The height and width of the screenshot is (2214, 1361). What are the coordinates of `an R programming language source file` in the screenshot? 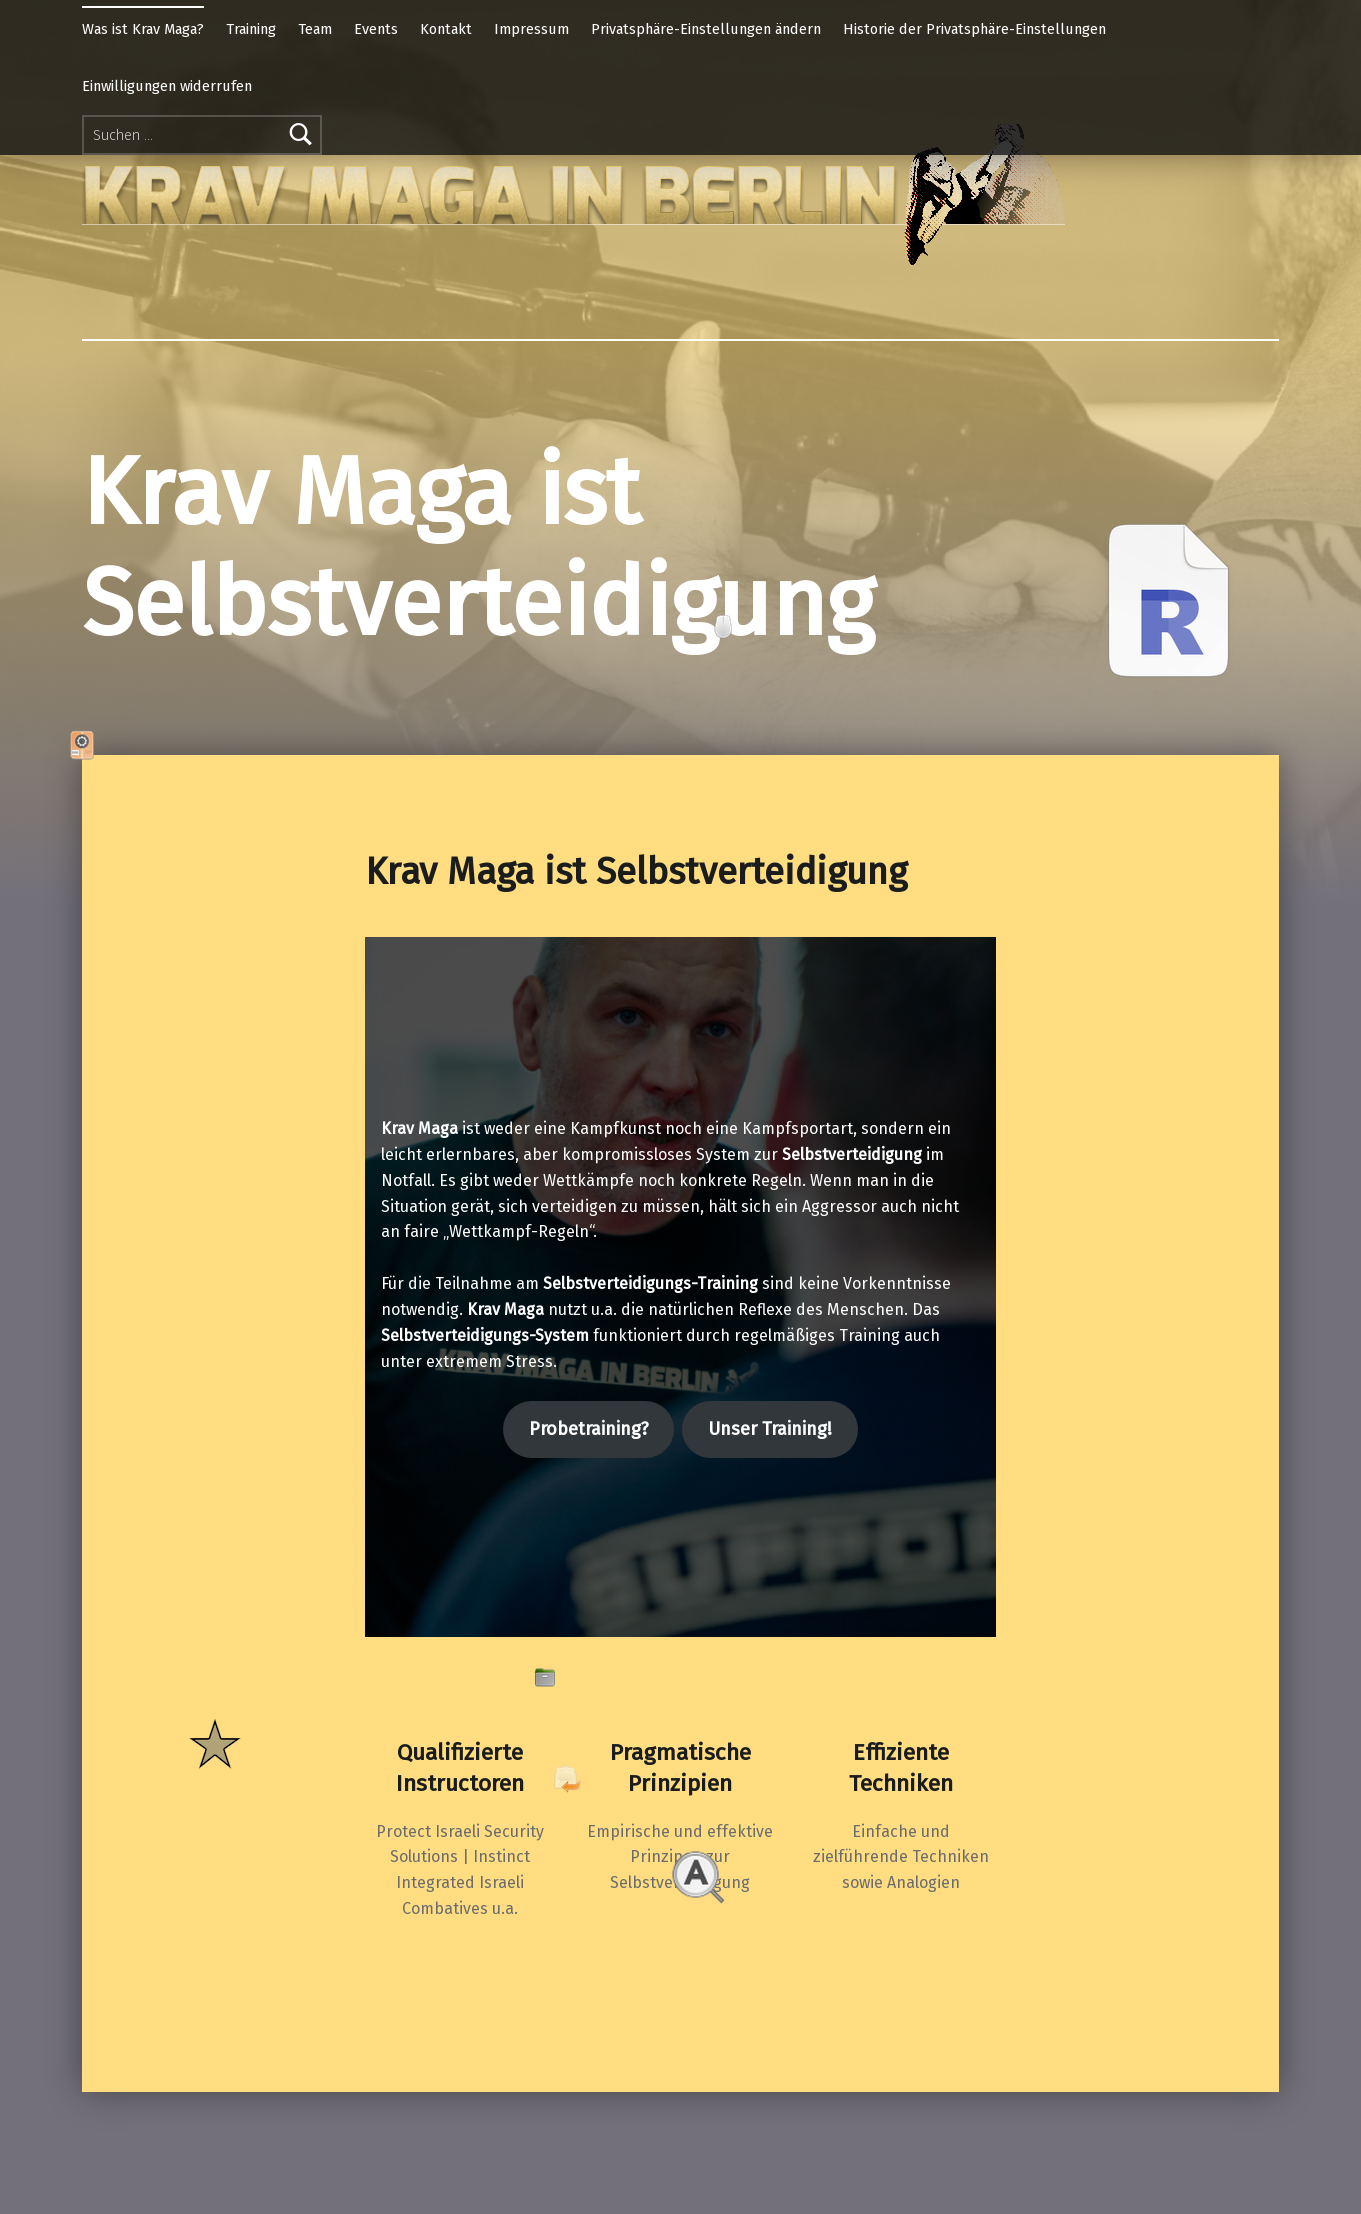 It's located at (1168, 600).